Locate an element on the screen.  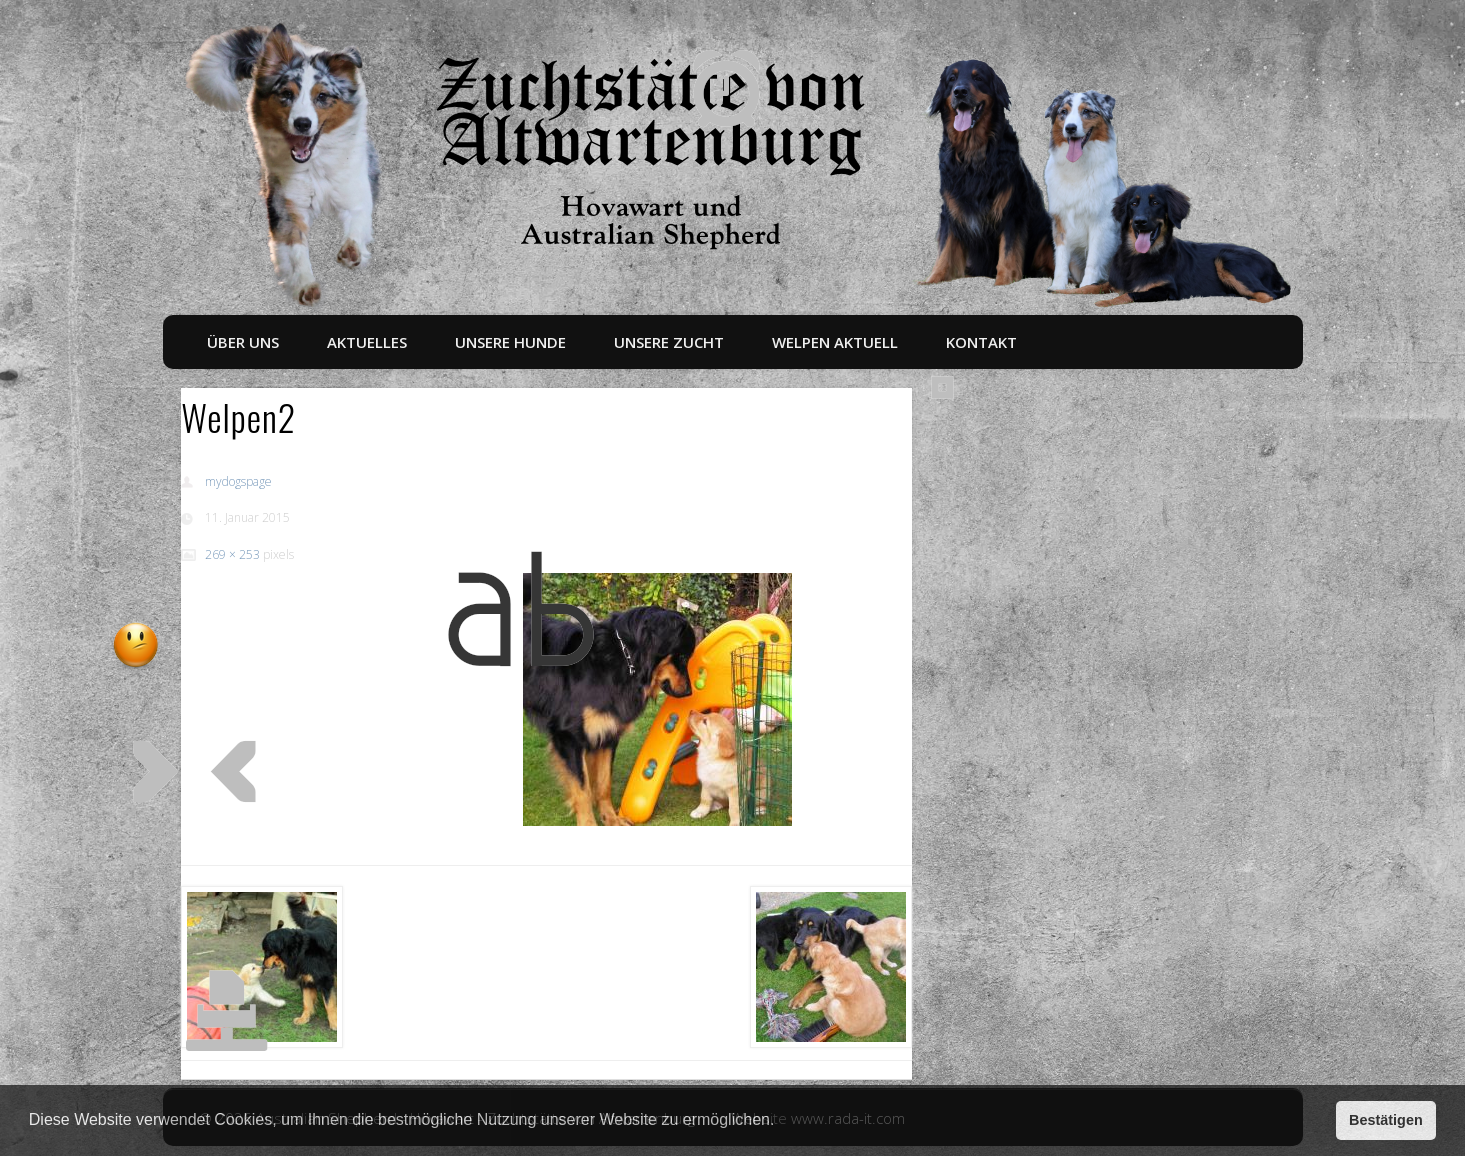
restore window to previous size is located at coordinates (942, 387).